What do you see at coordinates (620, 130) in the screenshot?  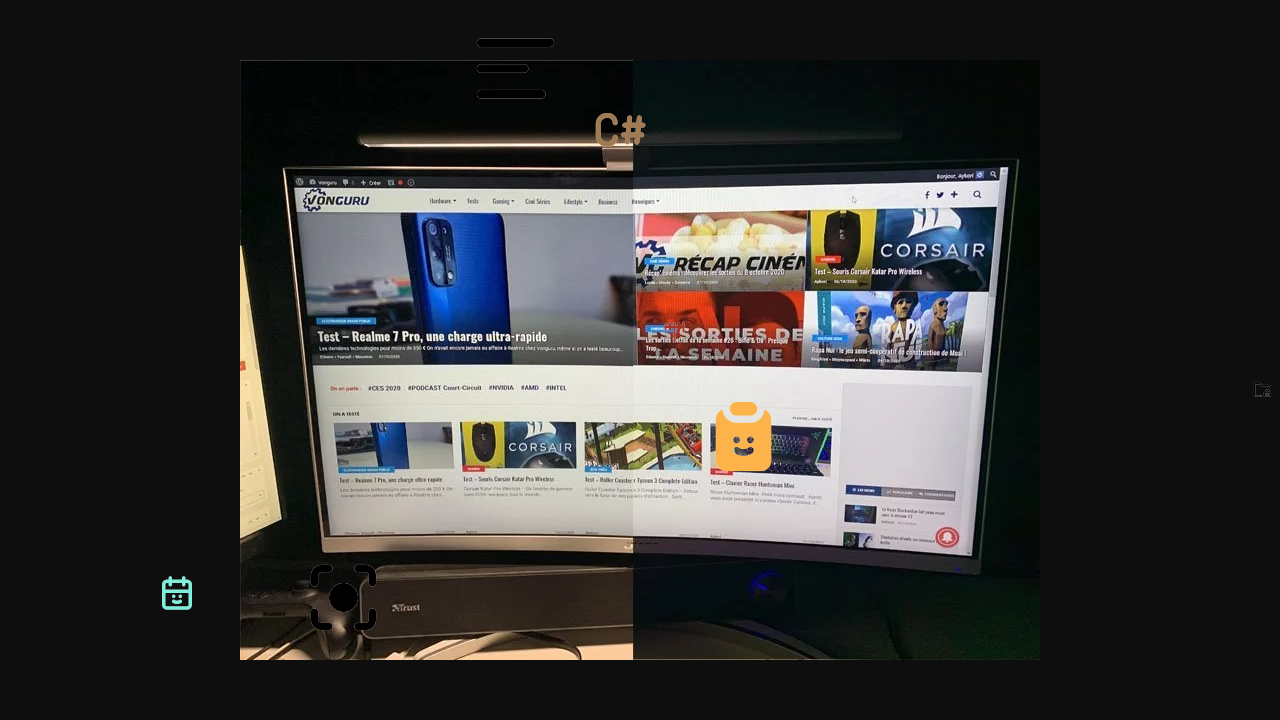 I see `indicates c# programming language` at bounding box center [620, 130].